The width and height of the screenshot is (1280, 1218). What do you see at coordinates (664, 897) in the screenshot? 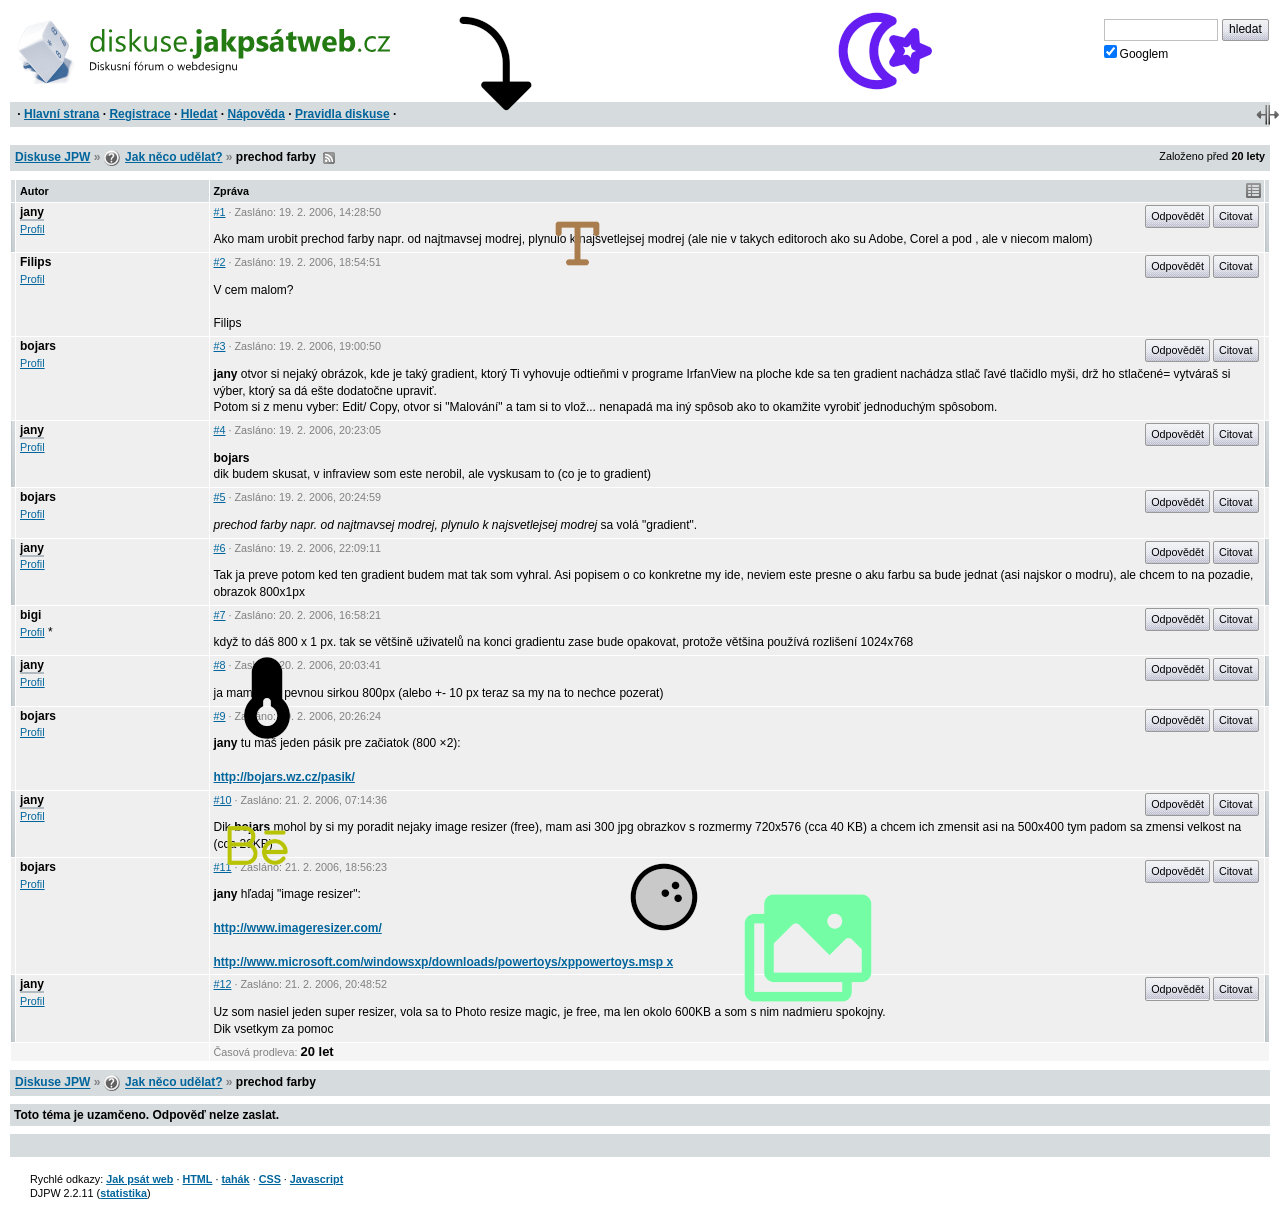
I see `access bowling or sports games` at bounding box center [664, 897].